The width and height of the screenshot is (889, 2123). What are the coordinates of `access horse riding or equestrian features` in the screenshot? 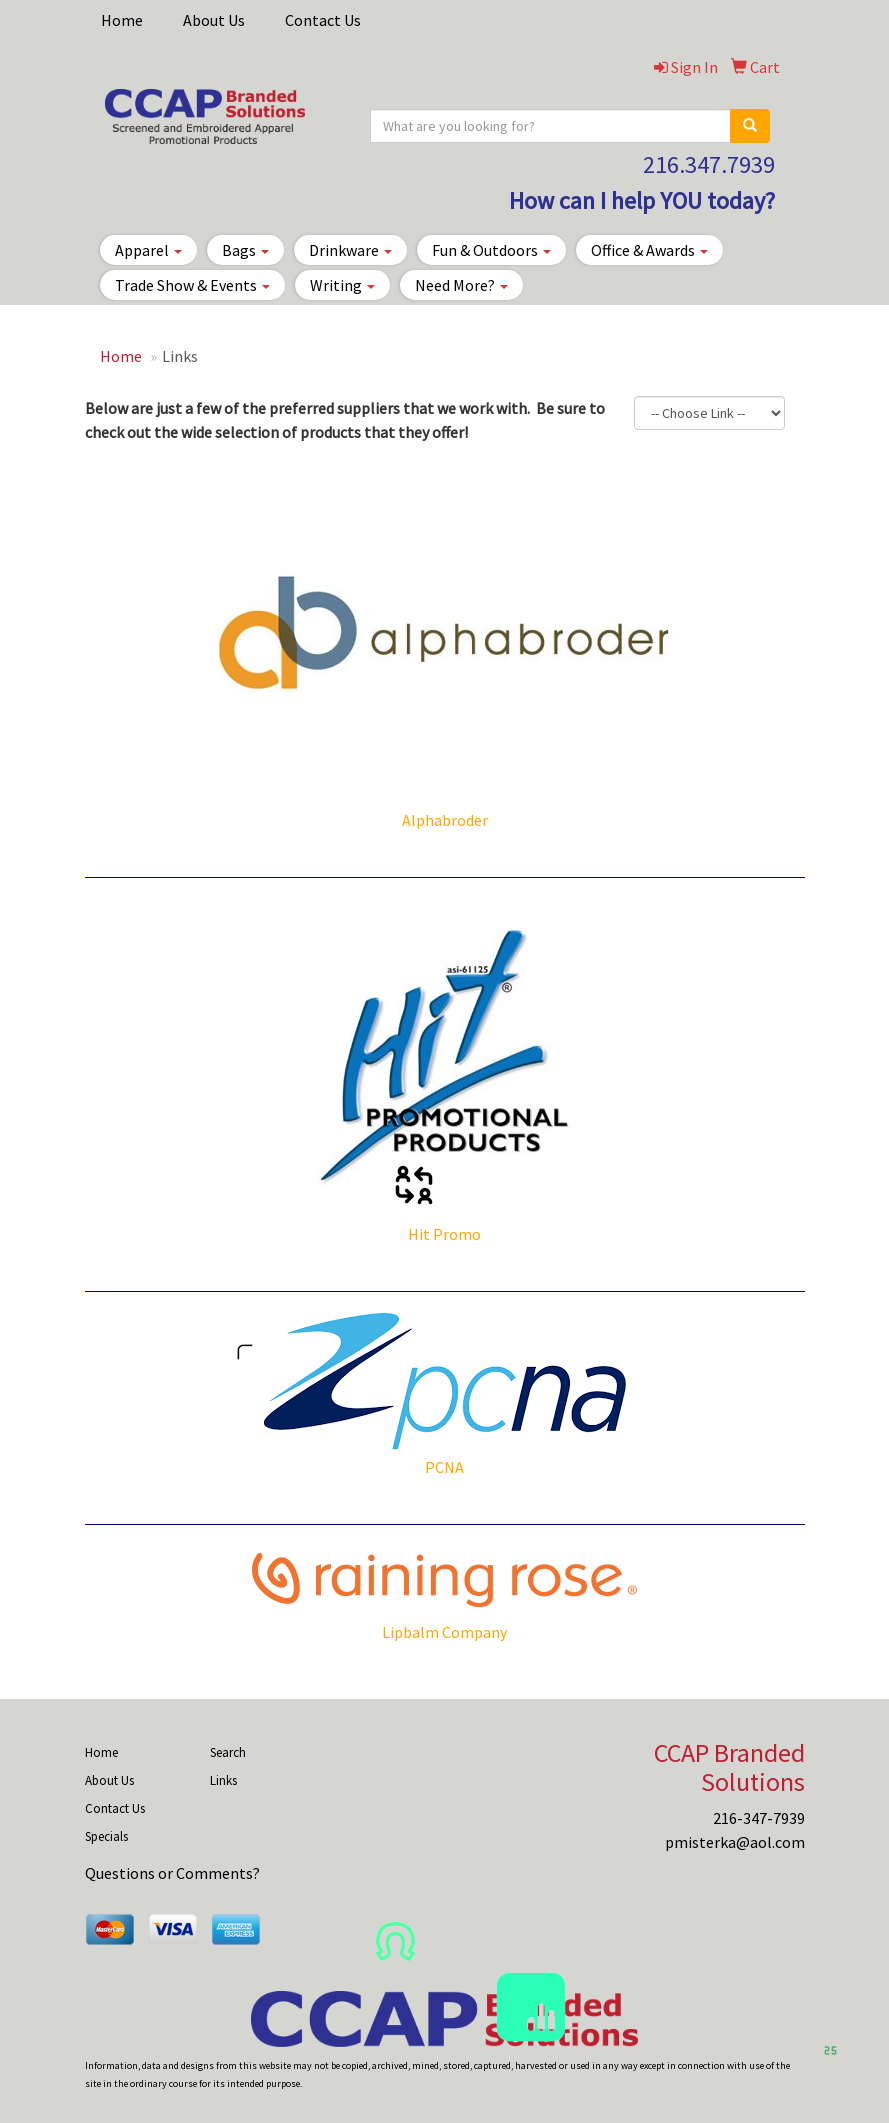 It's located at (395, 1941).